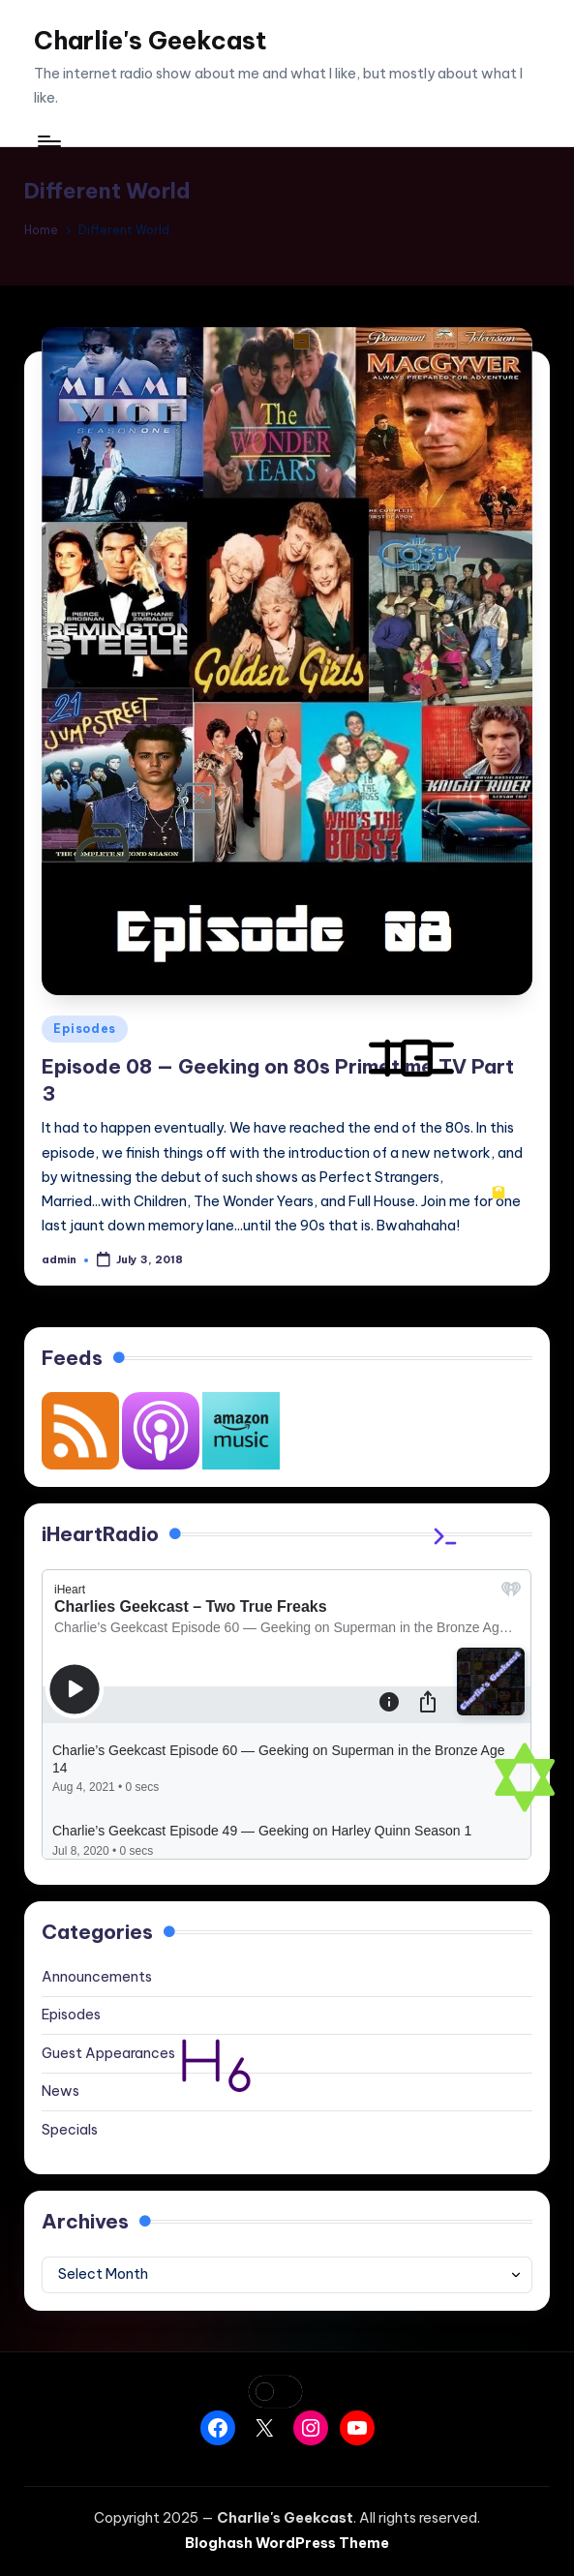  Describe the element at coordinates (411, 1058) in the screenshot. I see `adjust belt or strap settings` at that location.